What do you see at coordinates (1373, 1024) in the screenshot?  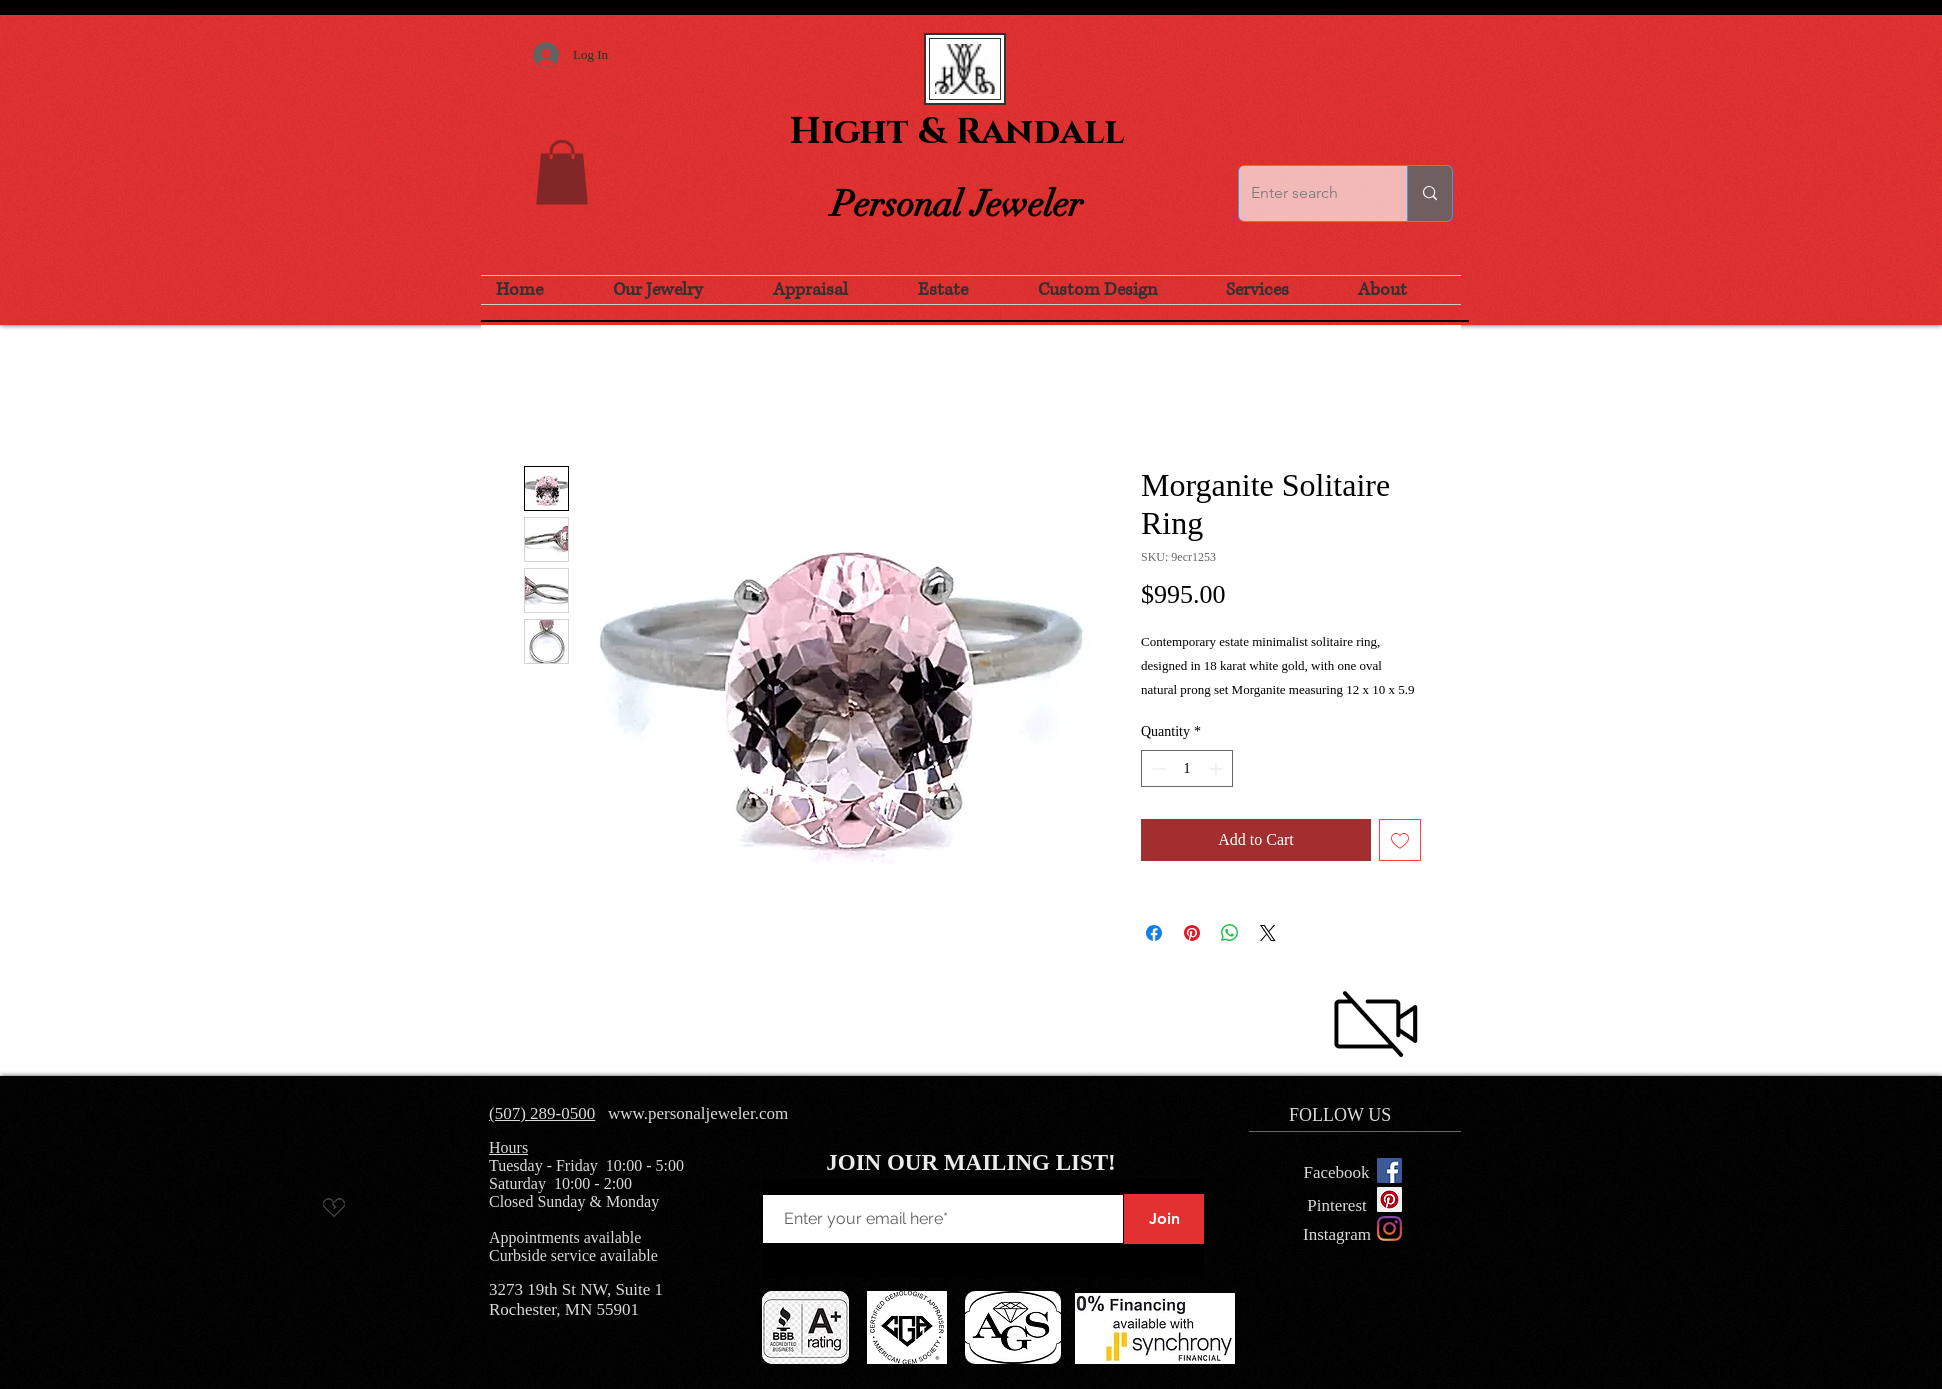 I see `turn off camera or disable video` at bounding box center [1373, 1024].